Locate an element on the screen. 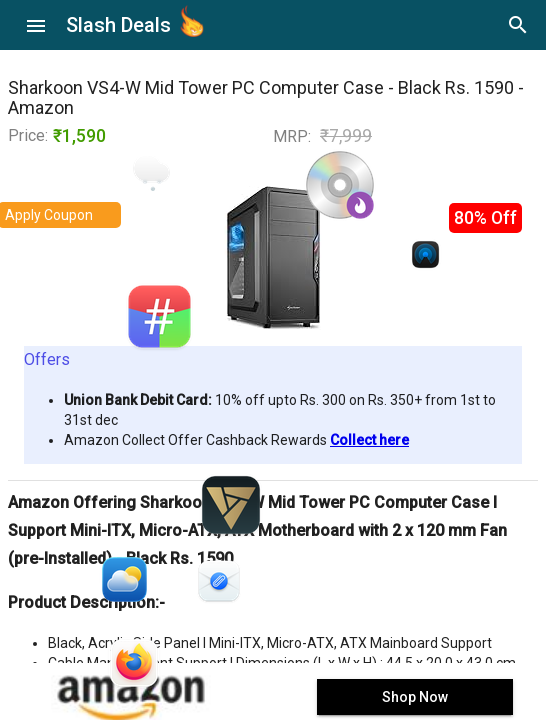 This screenshot has width=546, height=720. open email attachment viewer is located at coordinates (219, 581).